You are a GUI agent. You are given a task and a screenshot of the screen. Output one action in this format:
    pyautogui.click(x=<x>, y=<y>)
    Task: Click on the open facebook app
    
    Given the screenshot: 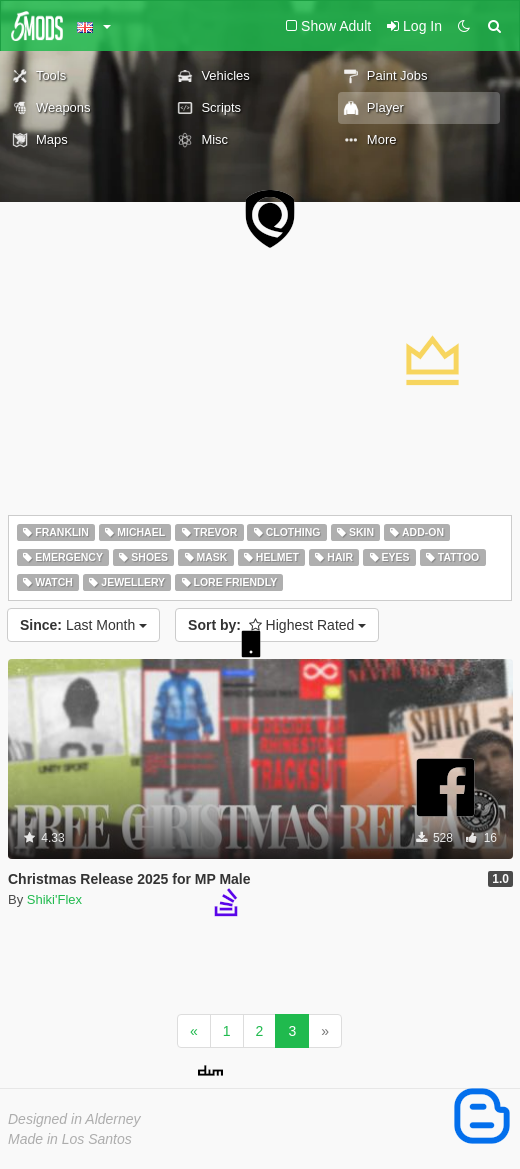 What is the action you would take?
    pyautogui.click(x=445, y=787)
    